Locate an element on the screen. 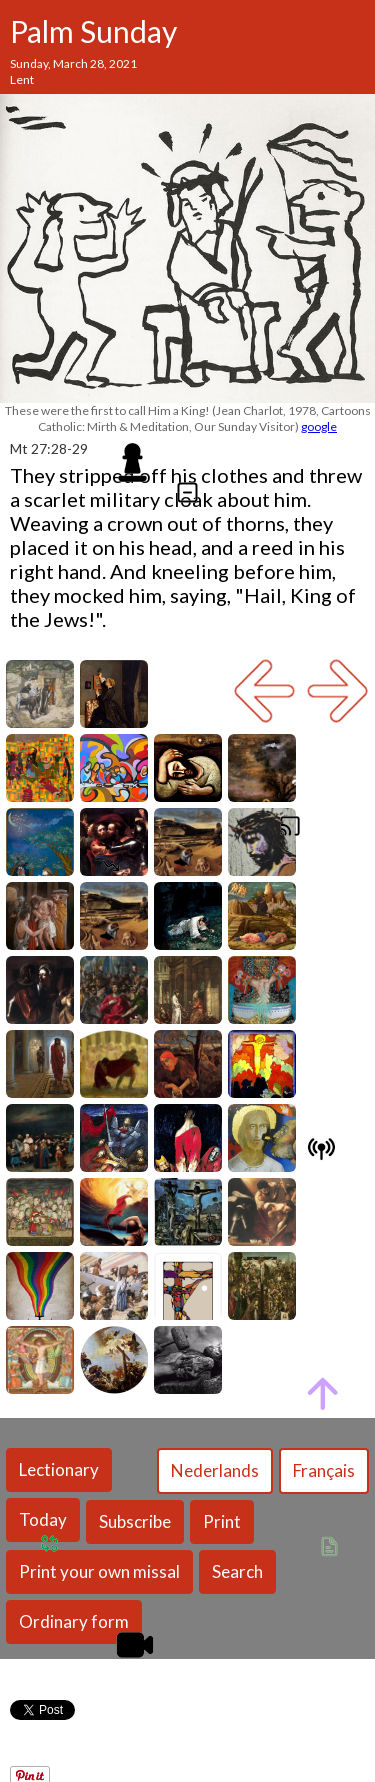 The image size is (375, 1782). cast media to a nearby device is located at coordinates (290, 826).